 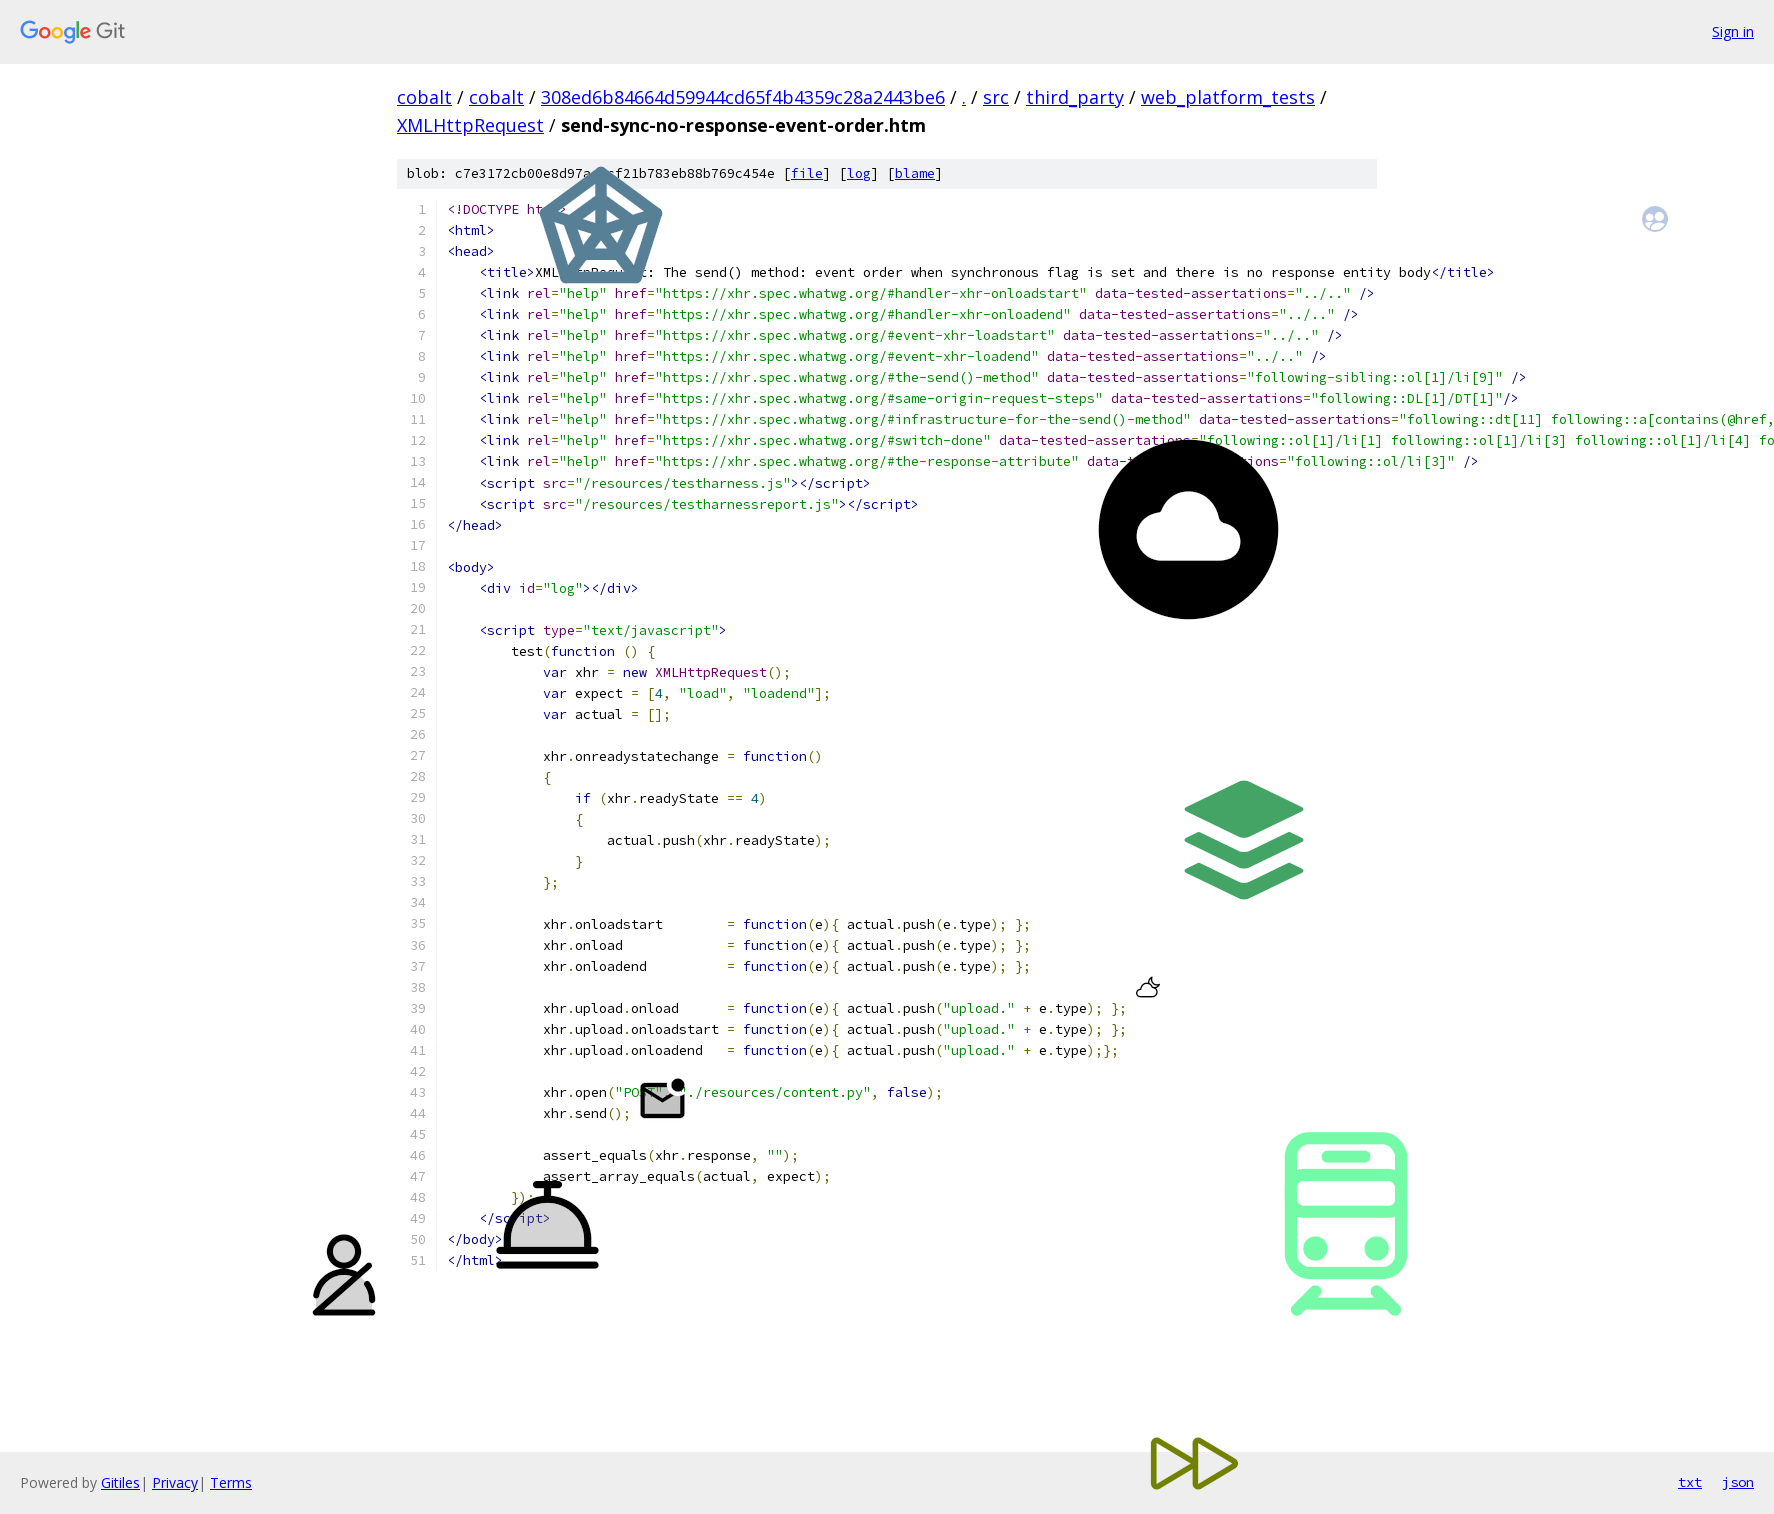 What do you see at coordinates (547, 1228) in the screenshot?
I see `request assistance or service` at bounding box center [547, 1228].